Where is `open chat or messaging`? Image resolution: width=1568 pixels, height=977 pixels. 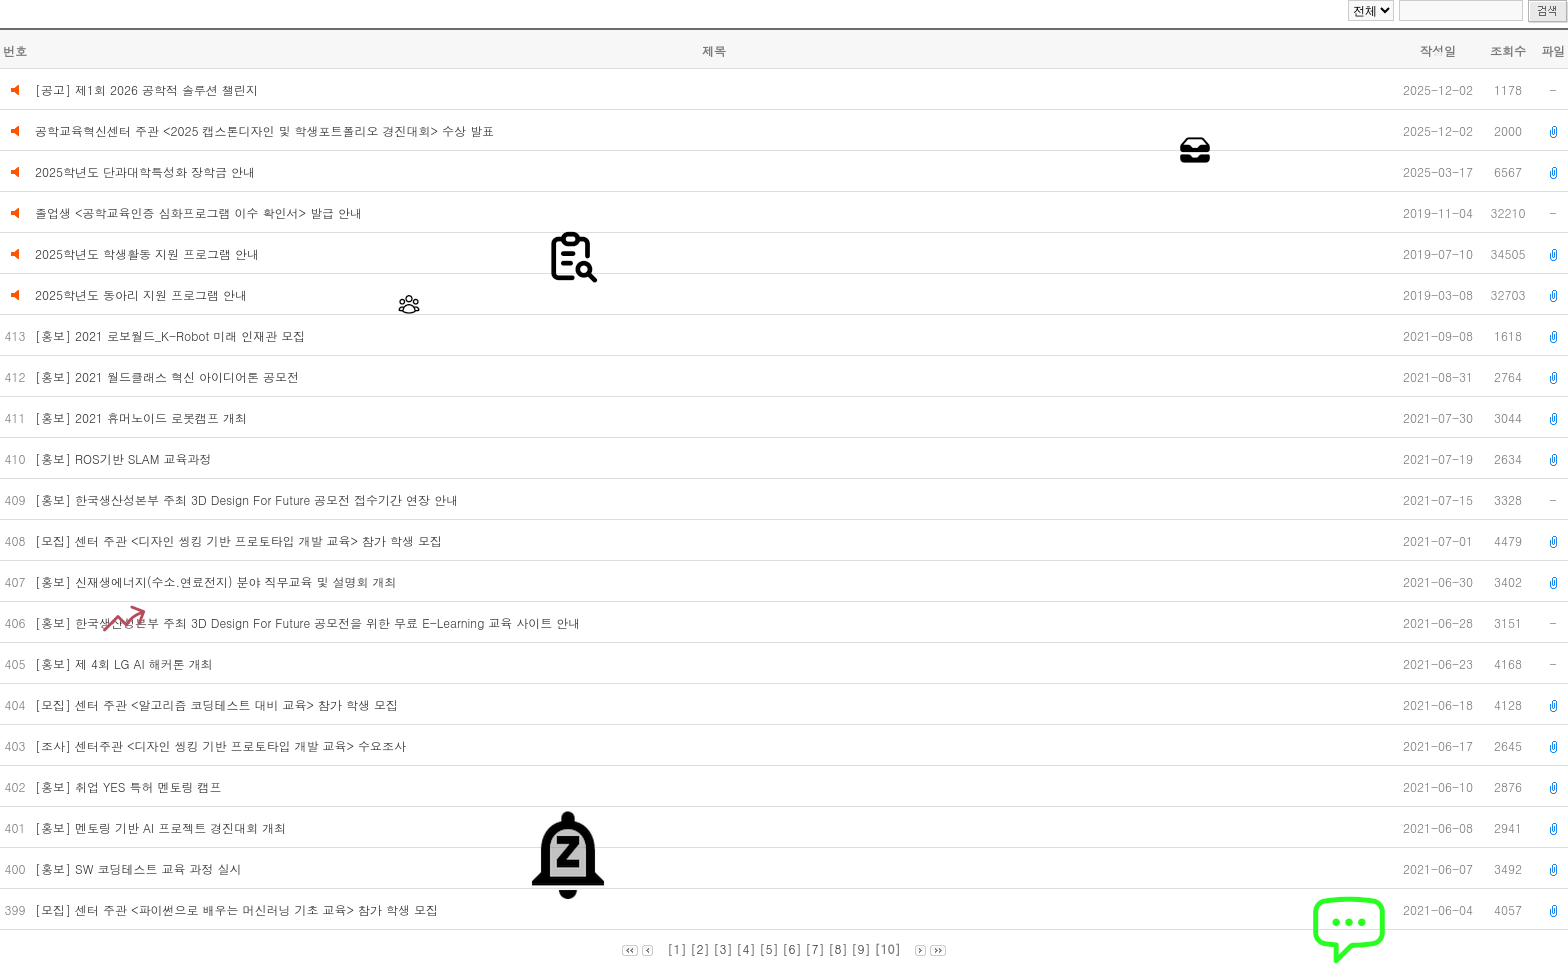
open chat or messaging is located at coordinates (1349, 930).